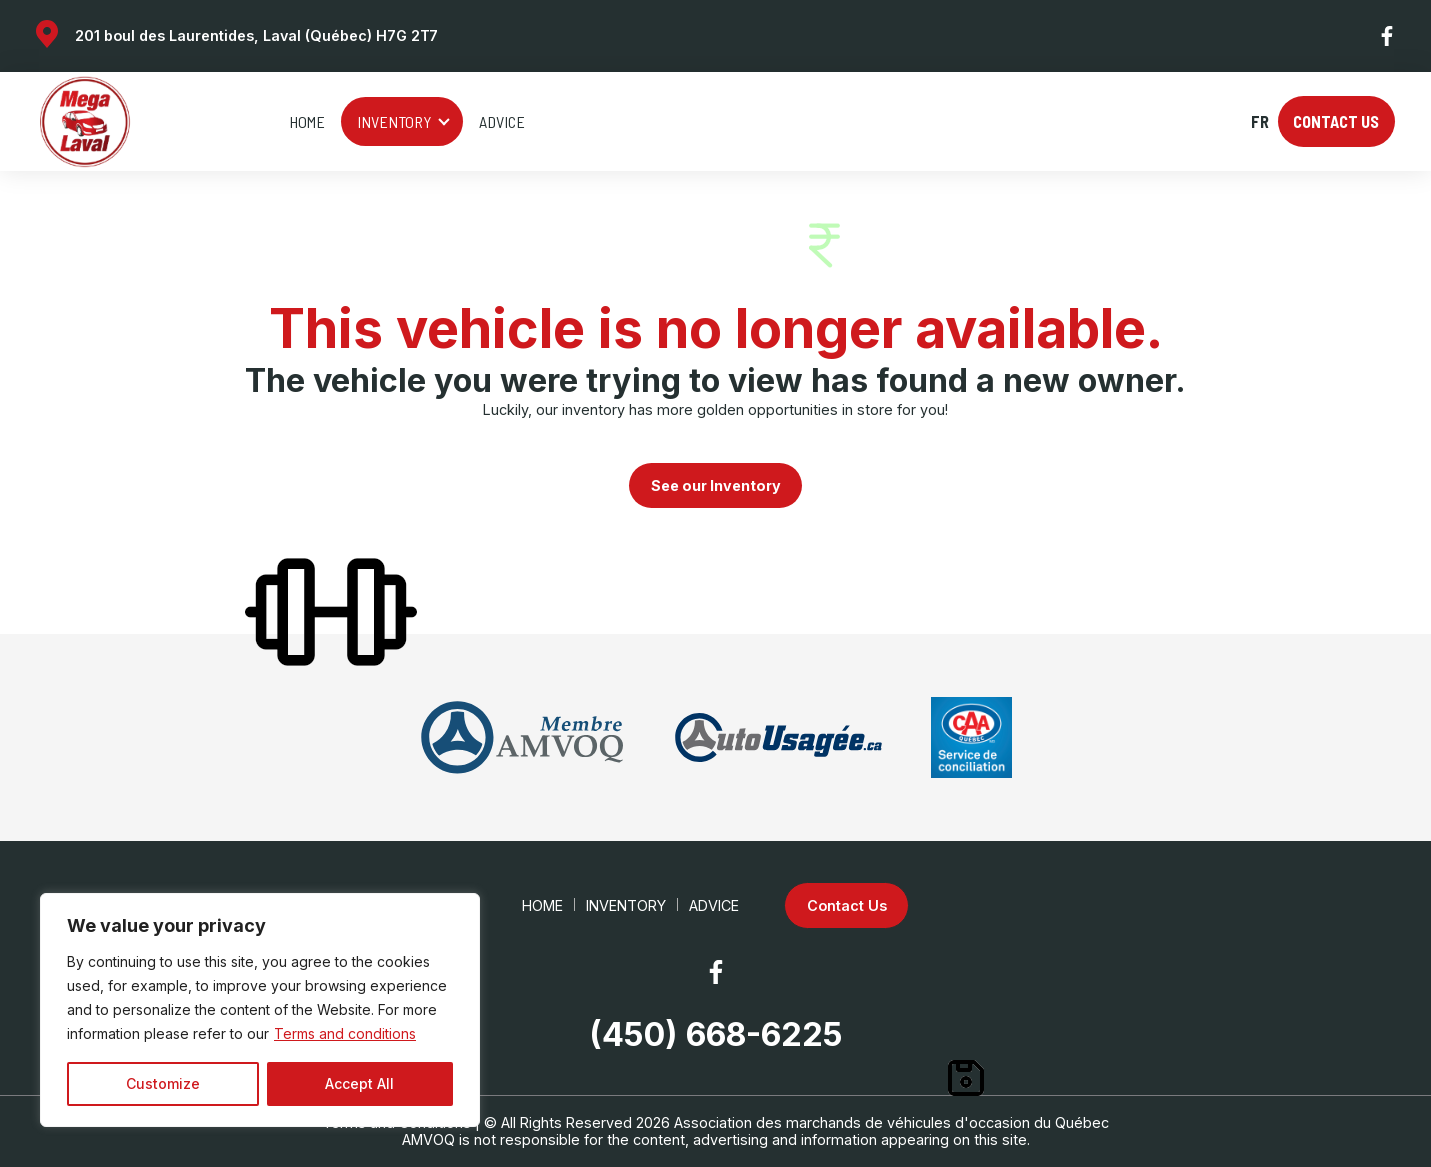 The height and width of the screenshot is (1167, 1431). What do you see at coordinates (966, 1078) in the screenshot?
I see `save current file or document` at bounding box center [966, 1078].